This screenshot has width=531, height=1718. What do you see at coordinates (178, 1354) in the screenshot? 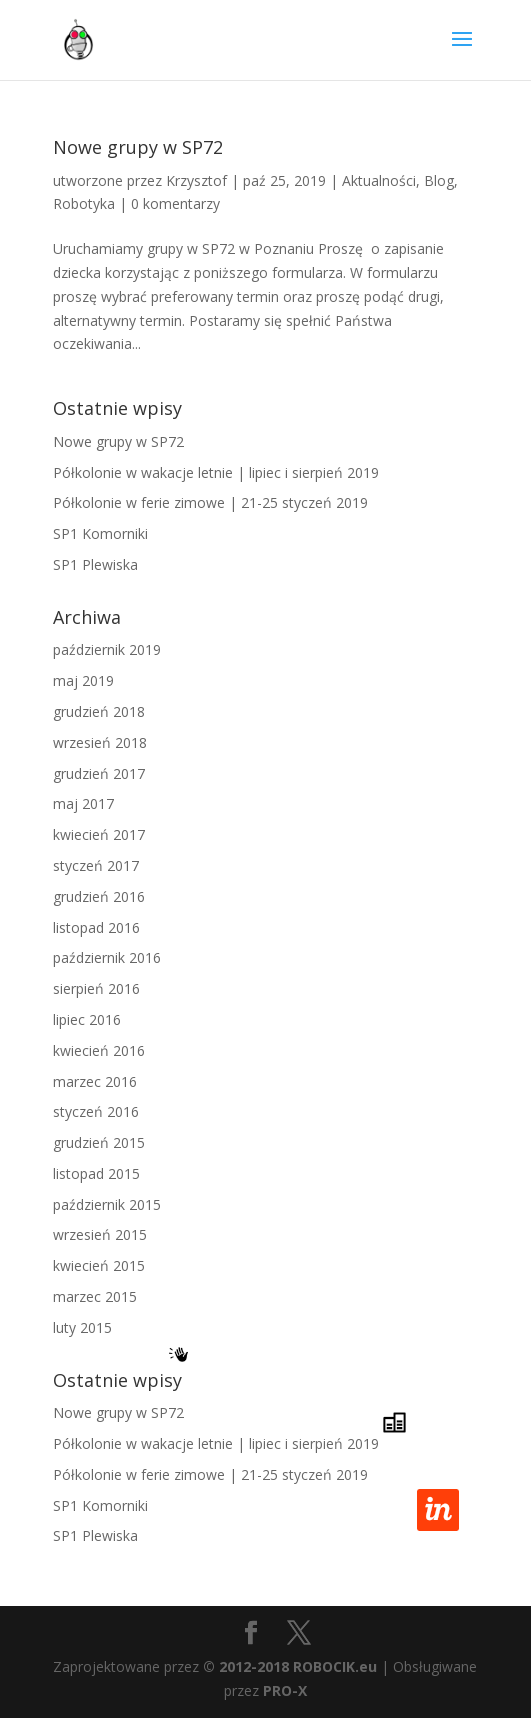
I see `open the Clubhouse app` at bounding box center [178, 1354].